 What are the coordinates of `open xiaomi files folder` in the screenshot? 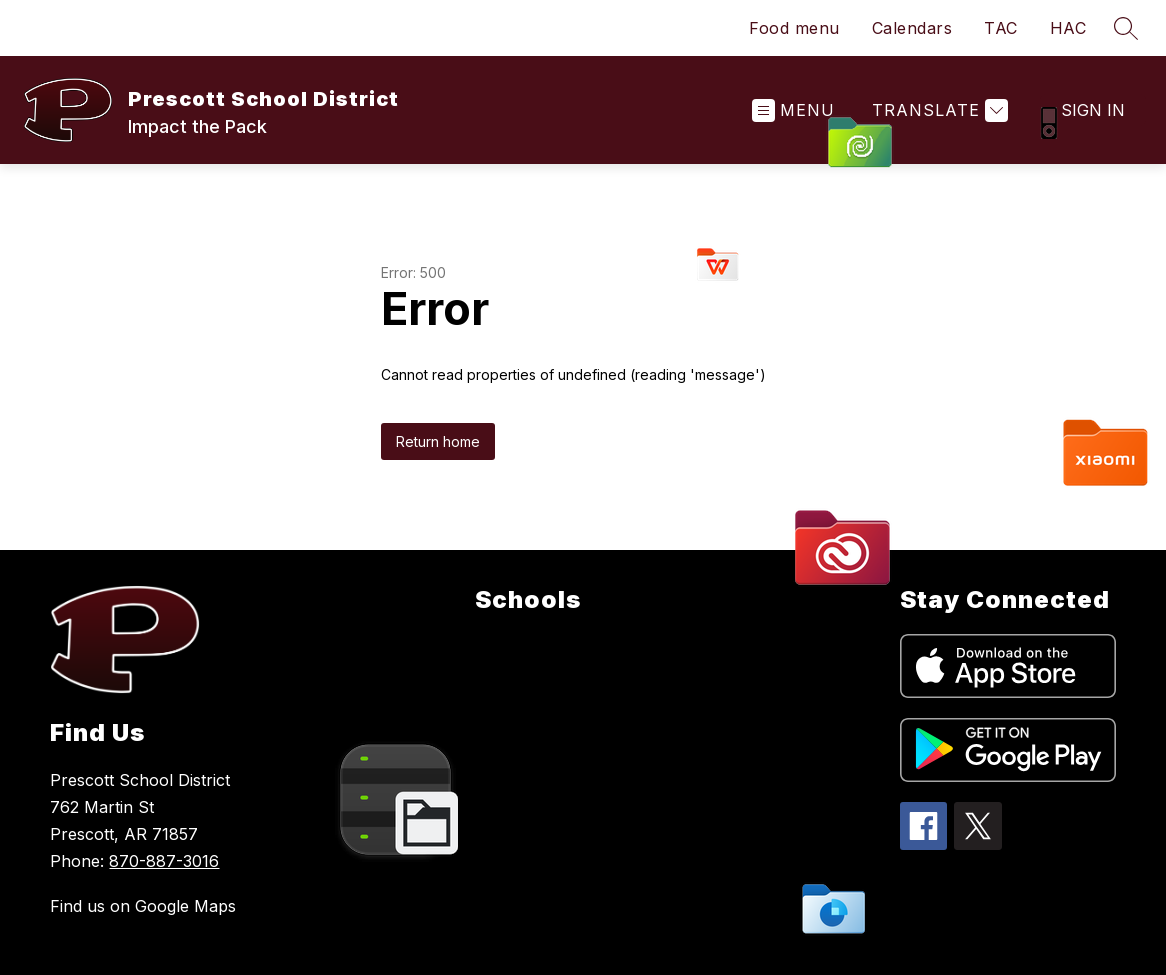 It's located at (1105, 455).